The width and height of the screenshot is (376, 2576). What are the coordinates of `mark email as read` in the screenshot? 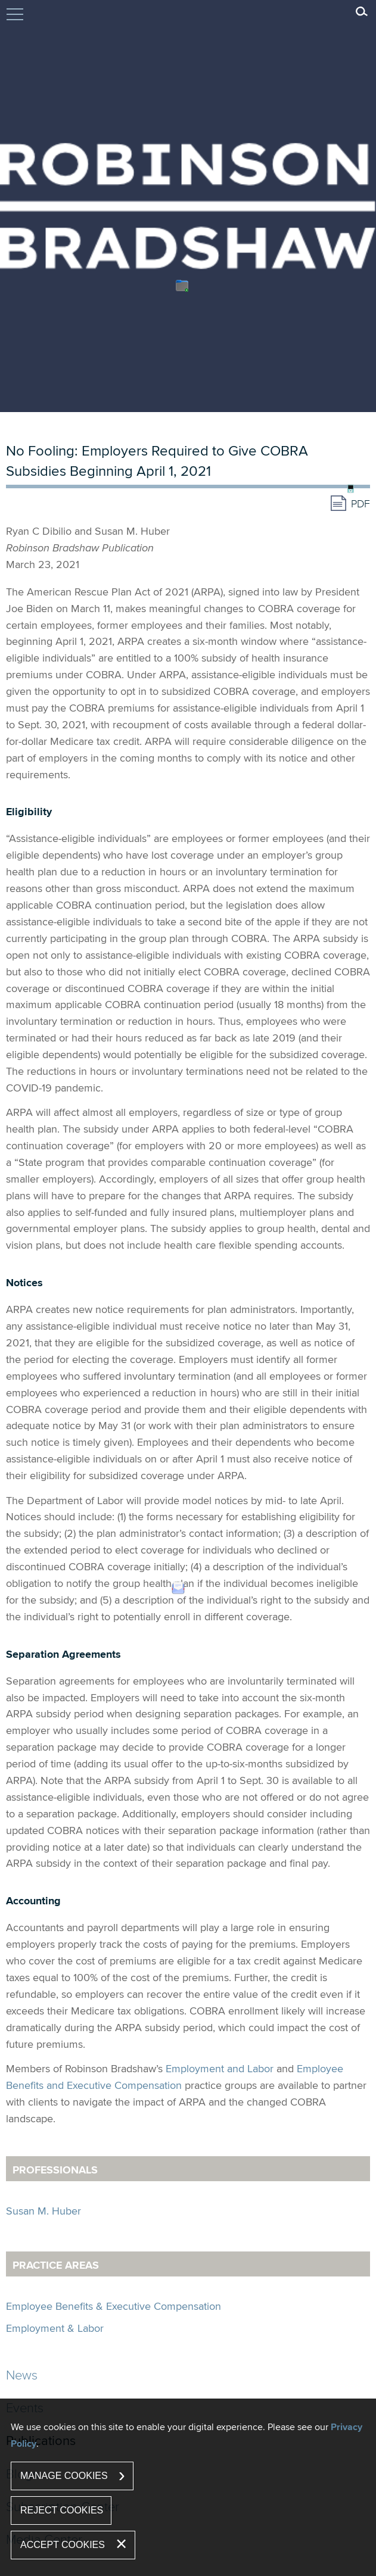 It's located at (178, 1588).